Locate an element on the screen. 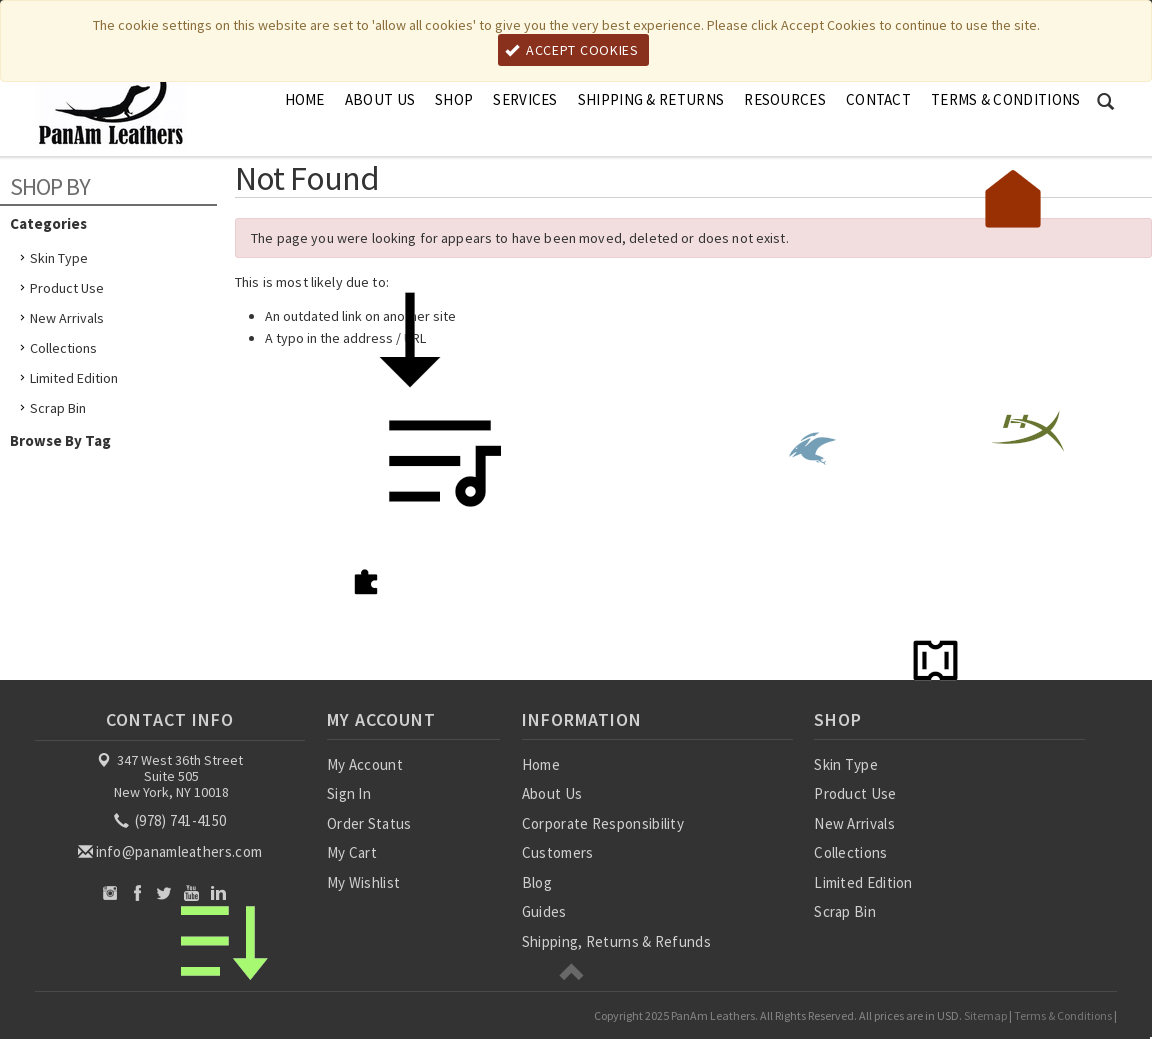 Image resolution: width=1152 pixels, height=1039 pixels. view available coupons or vouchers is located at coordinates (935, 660).